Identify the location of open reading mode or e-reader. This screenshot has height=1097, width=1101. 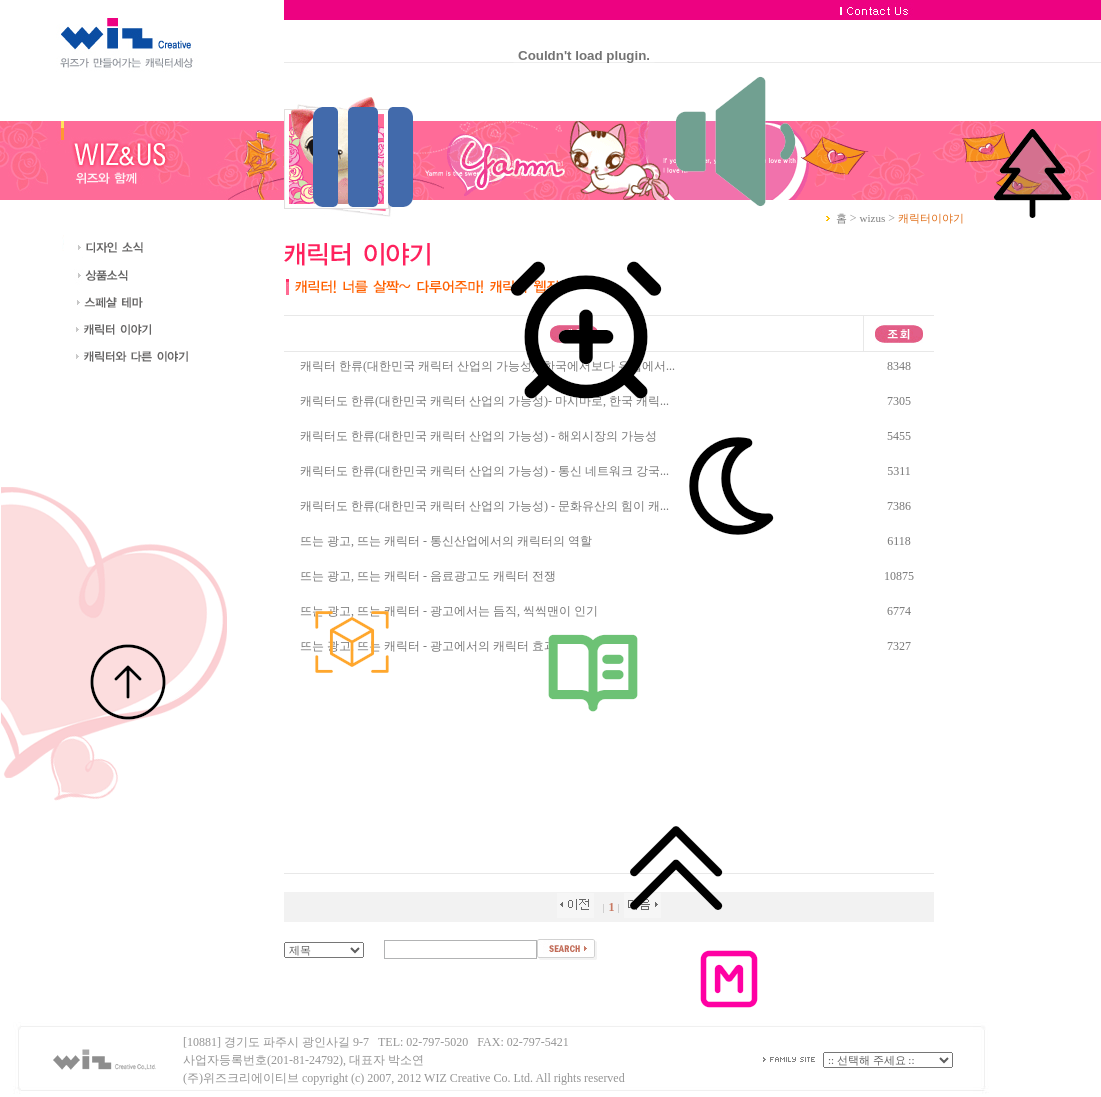
(593, 667).